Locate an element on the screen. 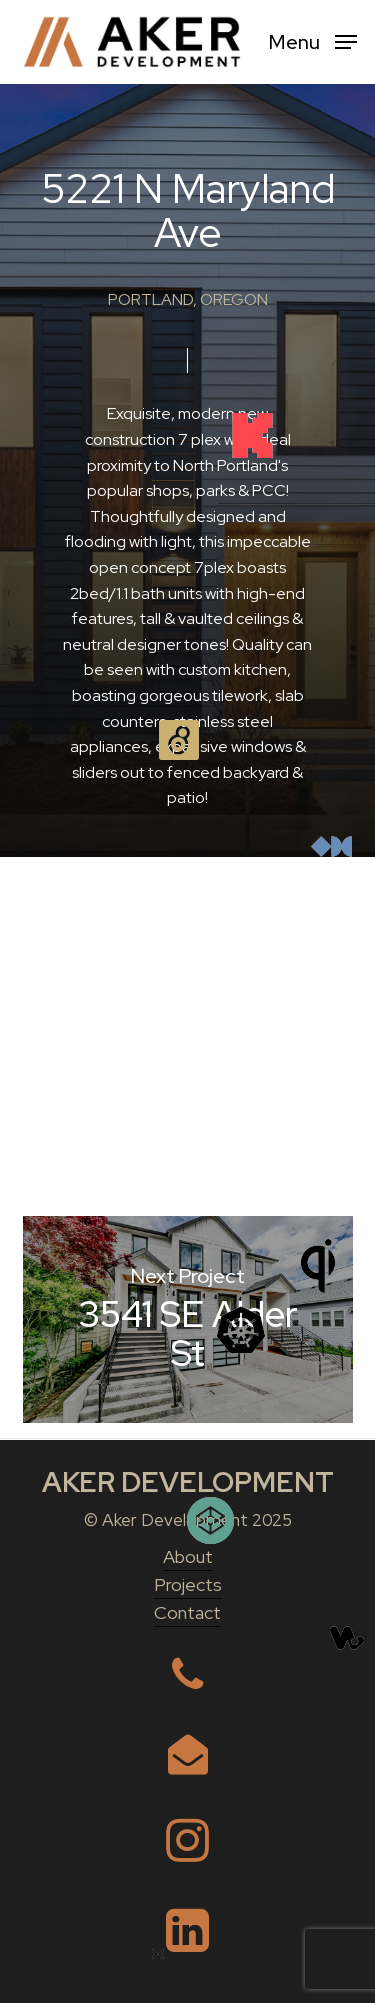 This screenshot has width=375, height=2003. collapse or contract horizontal panels is located at coordinates (158, 1954).